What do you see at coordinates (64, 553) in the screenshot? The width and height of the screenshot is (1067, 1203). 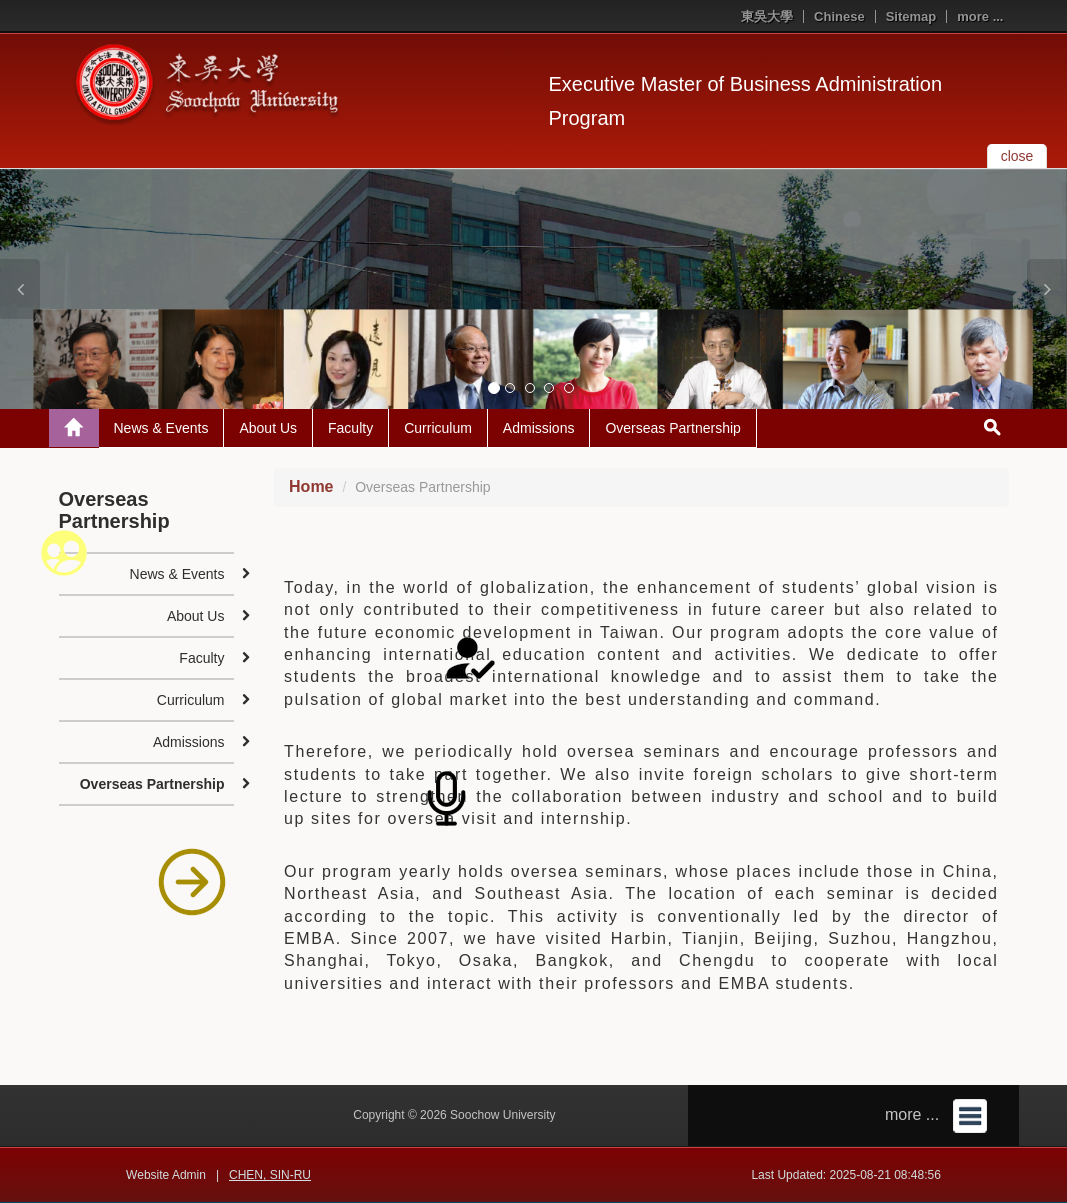 I see `view group or team members` at bounding box center [64, 553].